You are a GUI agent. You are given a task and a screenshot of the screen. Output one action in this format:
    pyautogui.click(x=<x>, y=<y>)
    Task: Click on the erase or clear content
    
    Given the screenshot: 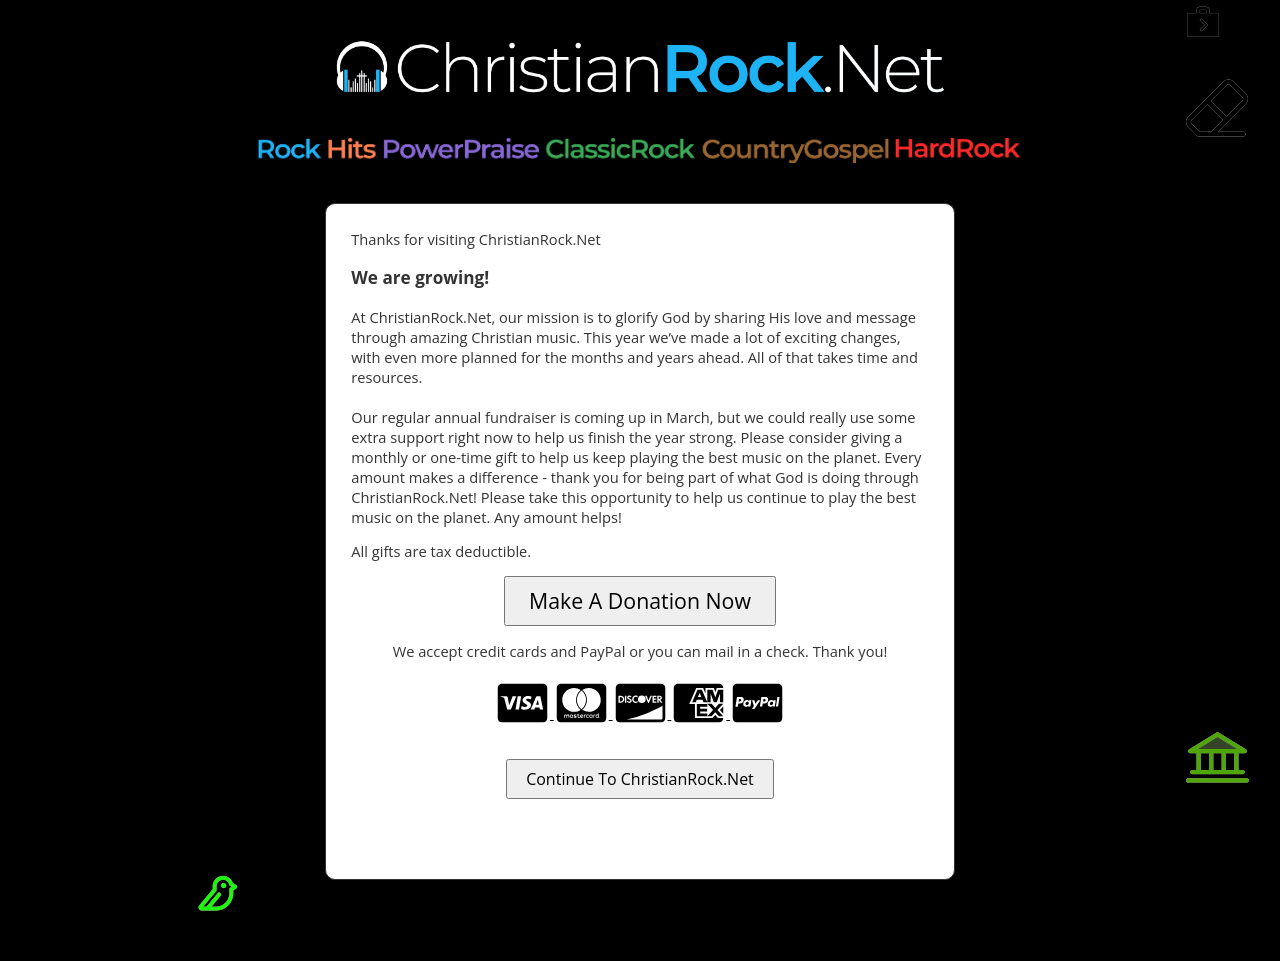 What is the action you would take?
    pyautogui.click(x=1217, y=108)
    